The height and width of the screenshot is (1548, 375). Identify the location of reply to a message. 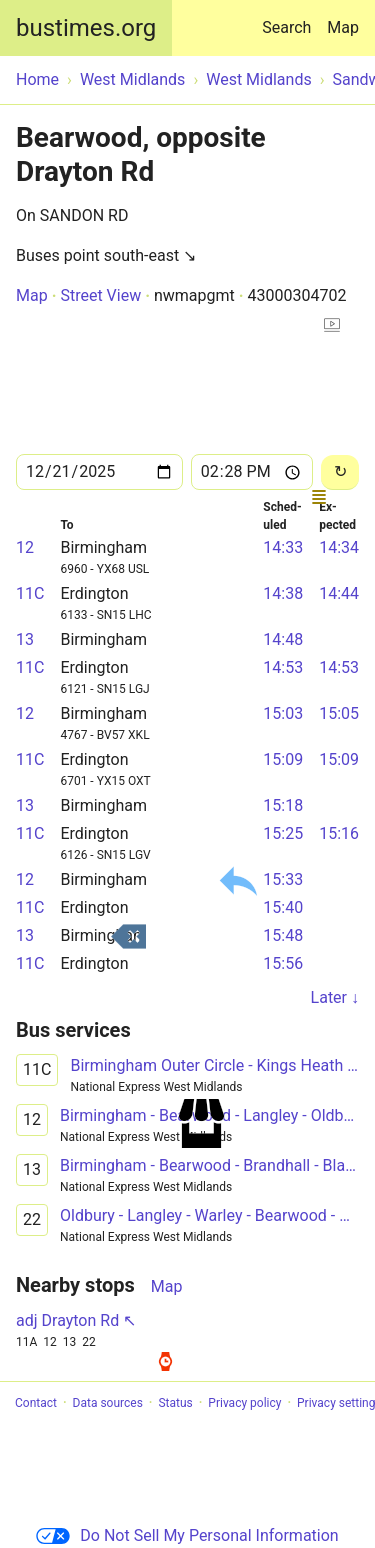
(238, 880).